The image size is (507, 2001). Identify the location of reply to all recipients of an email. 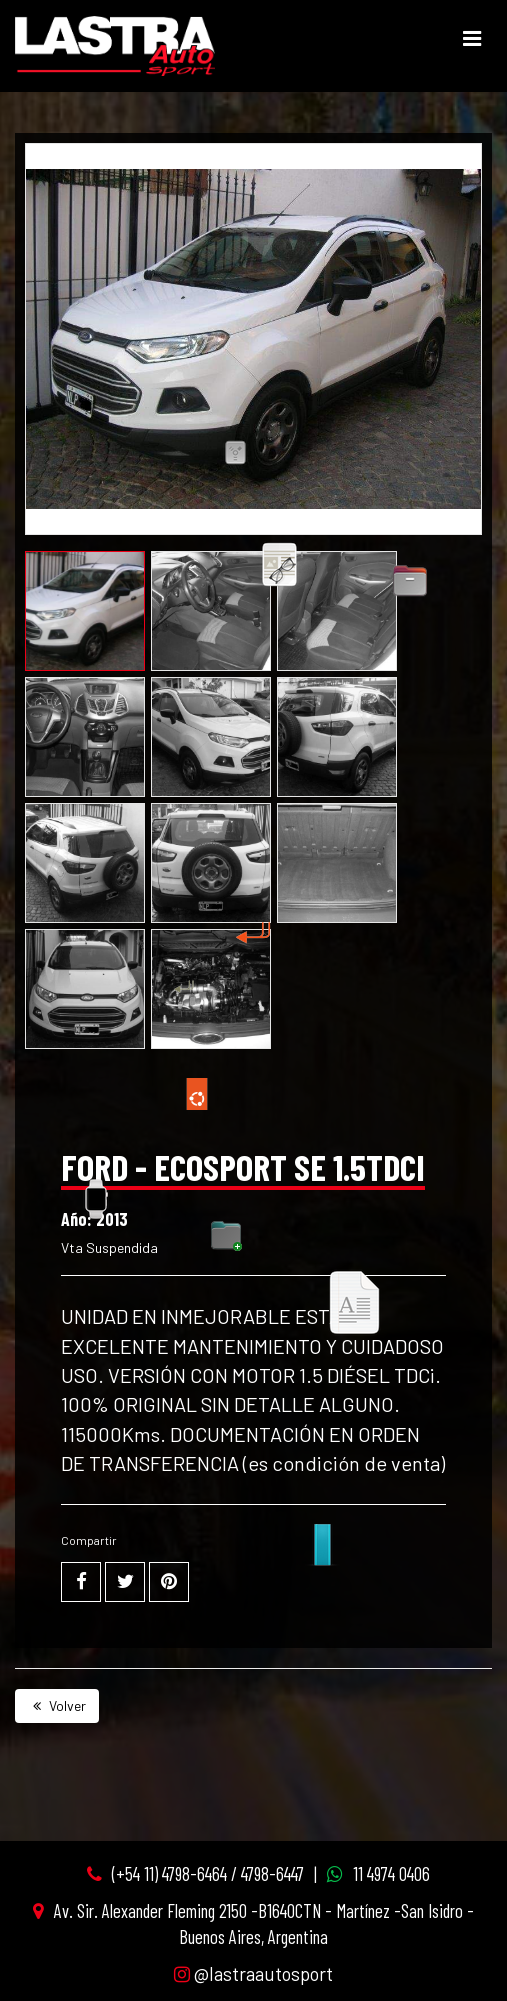
(183, 986).